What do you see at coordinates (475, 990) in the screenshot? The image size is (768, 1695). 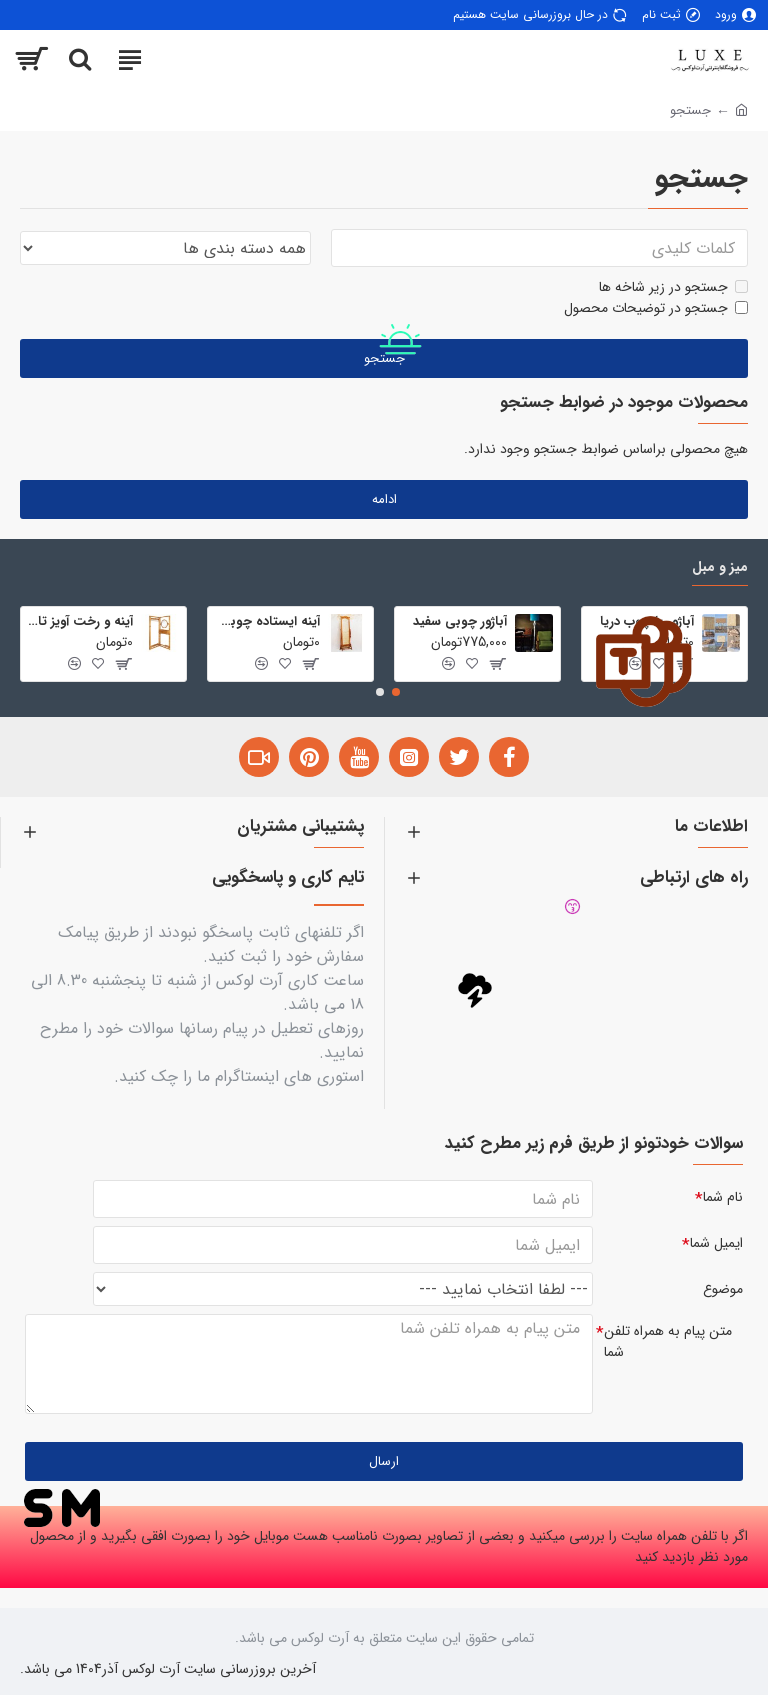 I see `indicates thunderstorm or severe weather conditions` at bounding box center [475, 990].